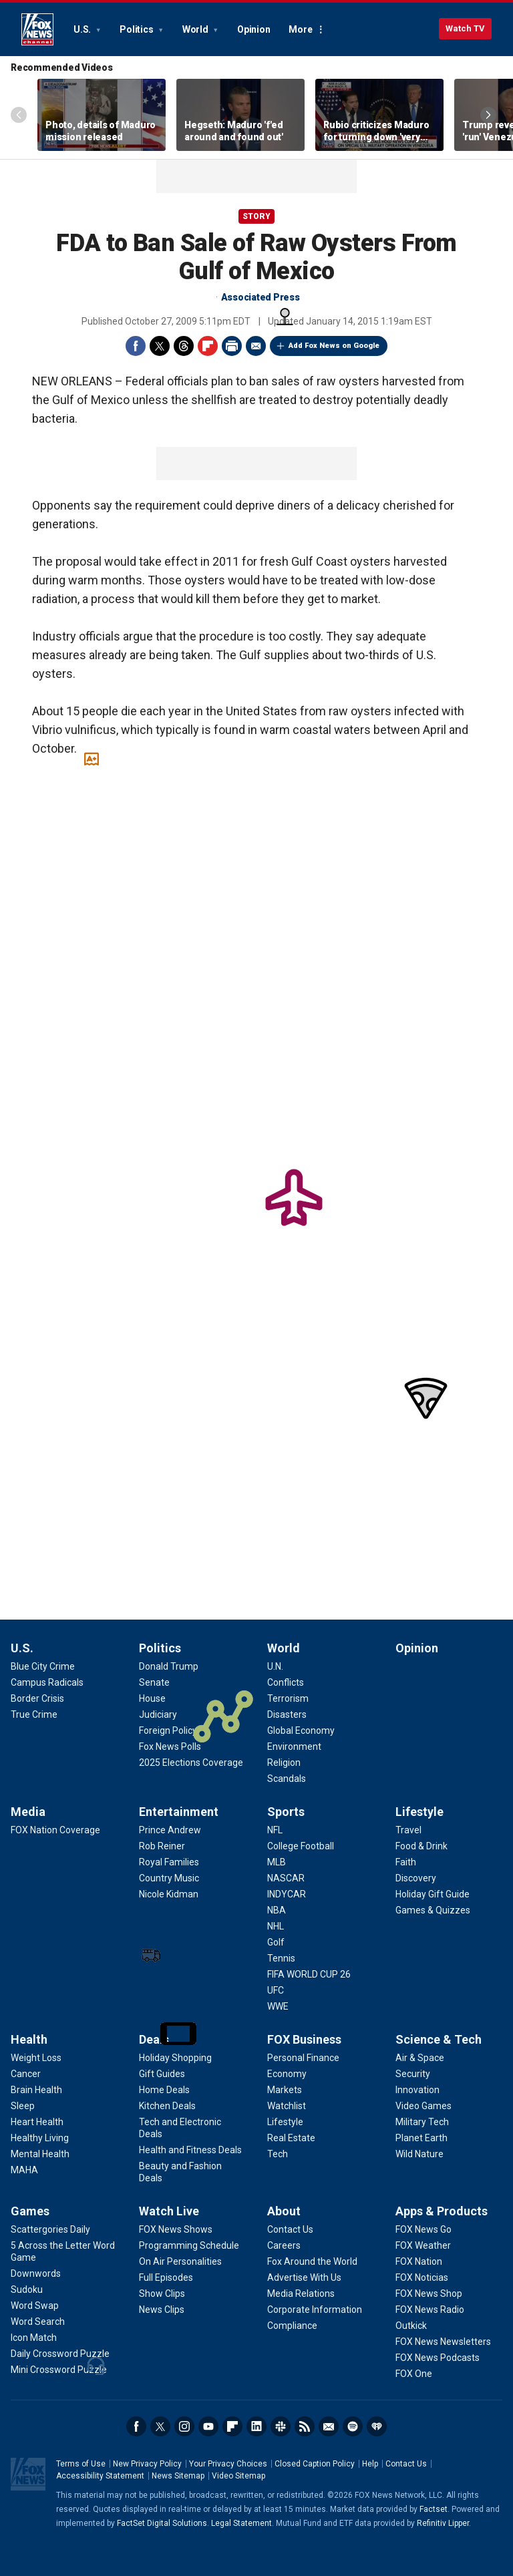 This screenshot has width=513, height=2576. What do you see at coordinates (425, 1397) in the screenshot?
I see `browse food delivery options` at bounding box center [425, 1397].